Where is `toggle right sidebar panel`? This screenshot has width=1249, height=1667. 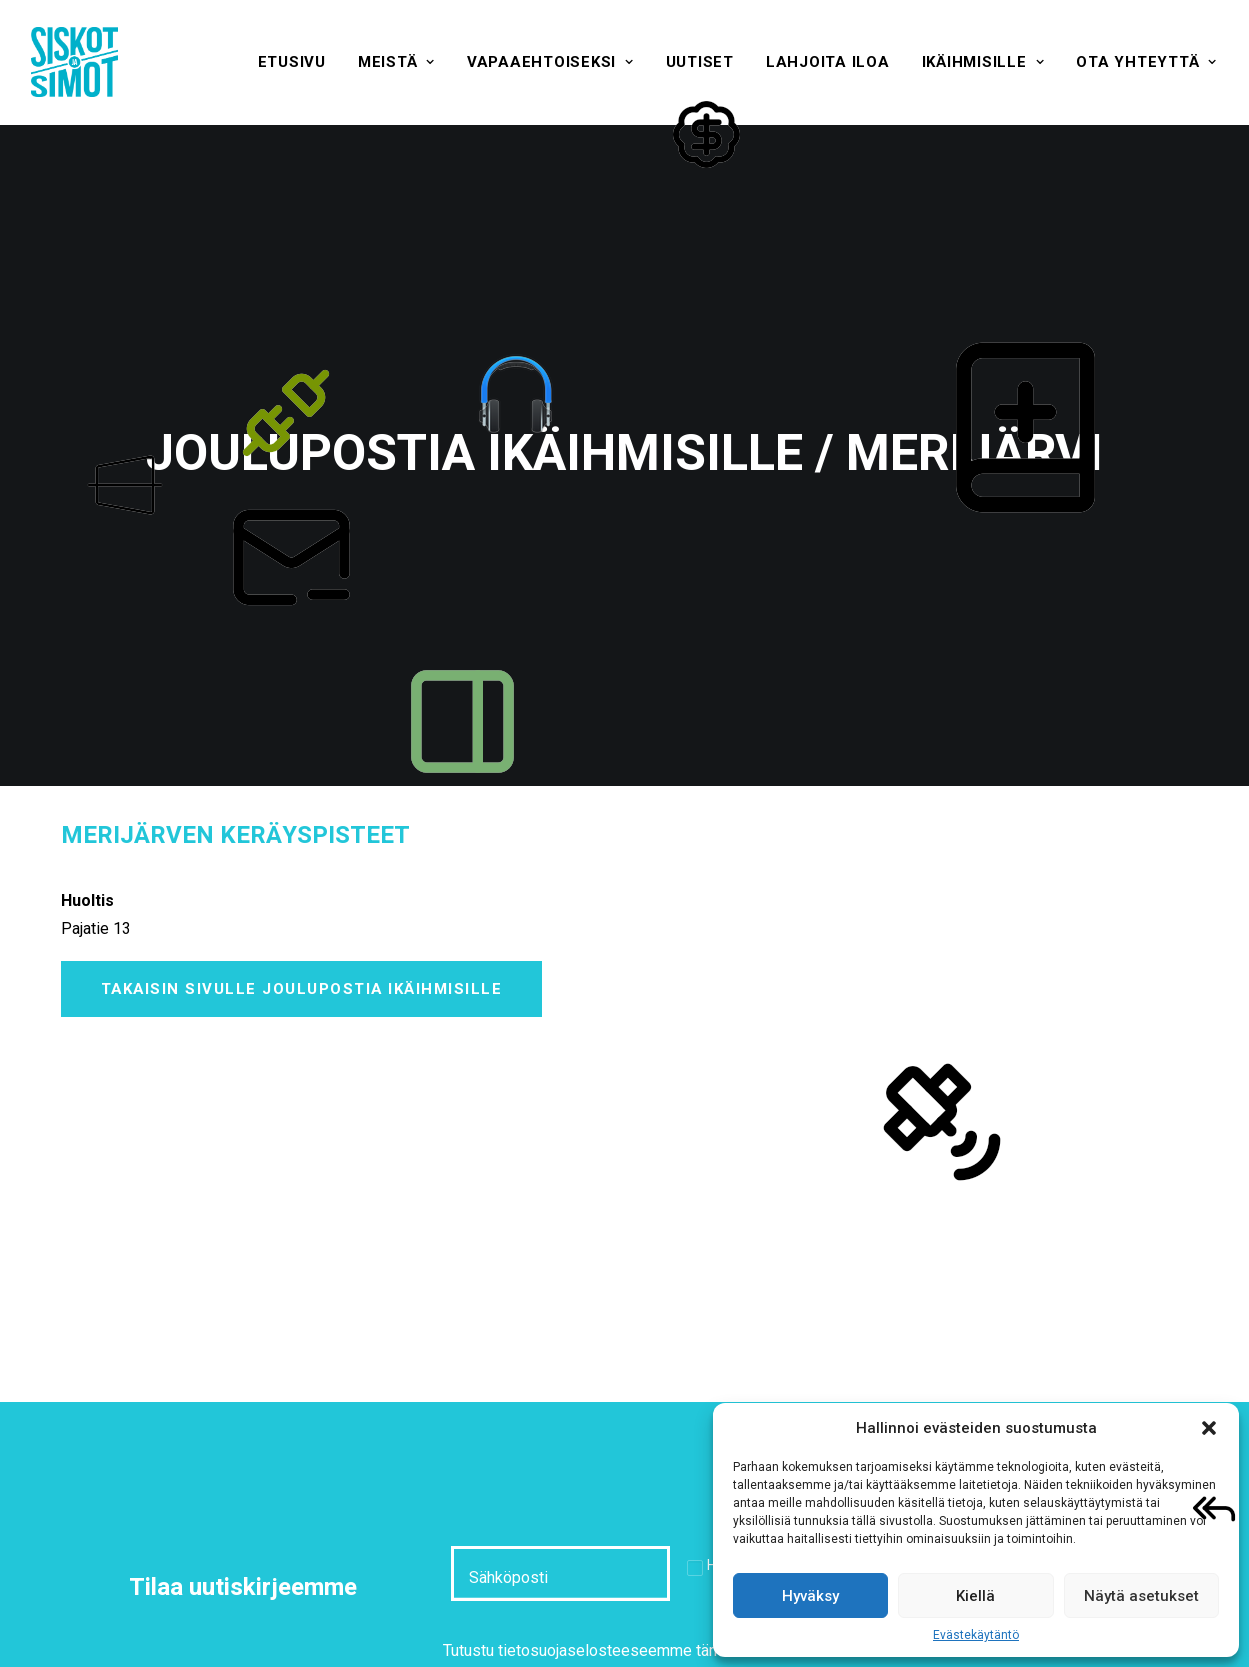
toggle right sidebar panel is located at coordinates (462, 721).